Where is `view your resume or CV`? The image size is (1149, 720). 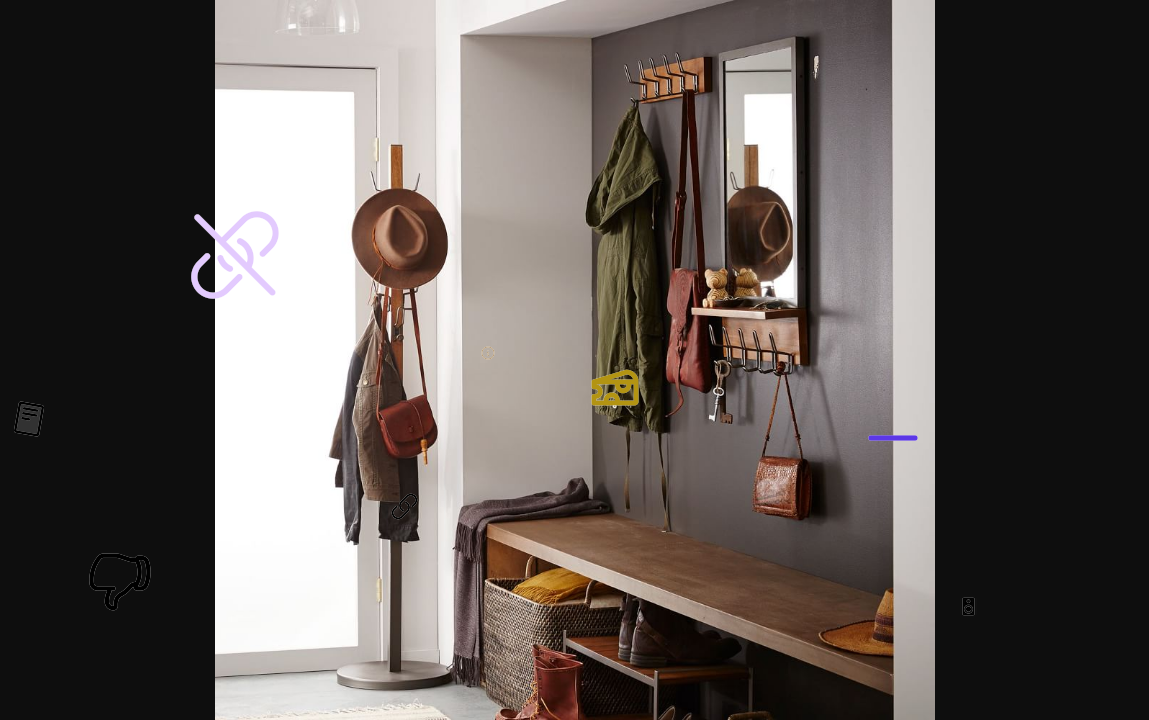
view your resume or CV is located at coordinates (29, 419).